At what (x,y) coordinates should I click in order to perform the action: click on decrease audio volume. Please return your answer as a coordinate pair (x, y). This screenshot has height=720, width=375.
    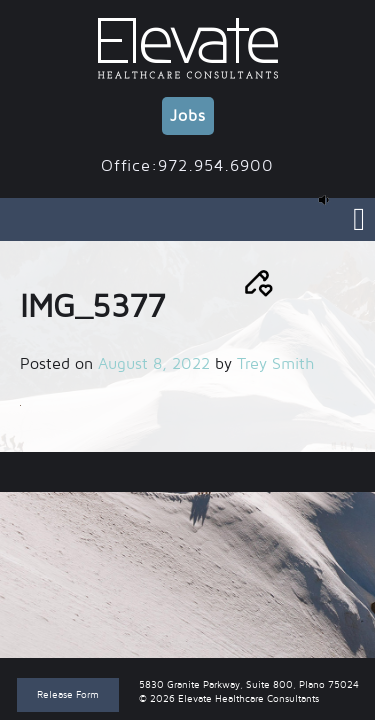
    Looking at the image, I should click on (324, 200).